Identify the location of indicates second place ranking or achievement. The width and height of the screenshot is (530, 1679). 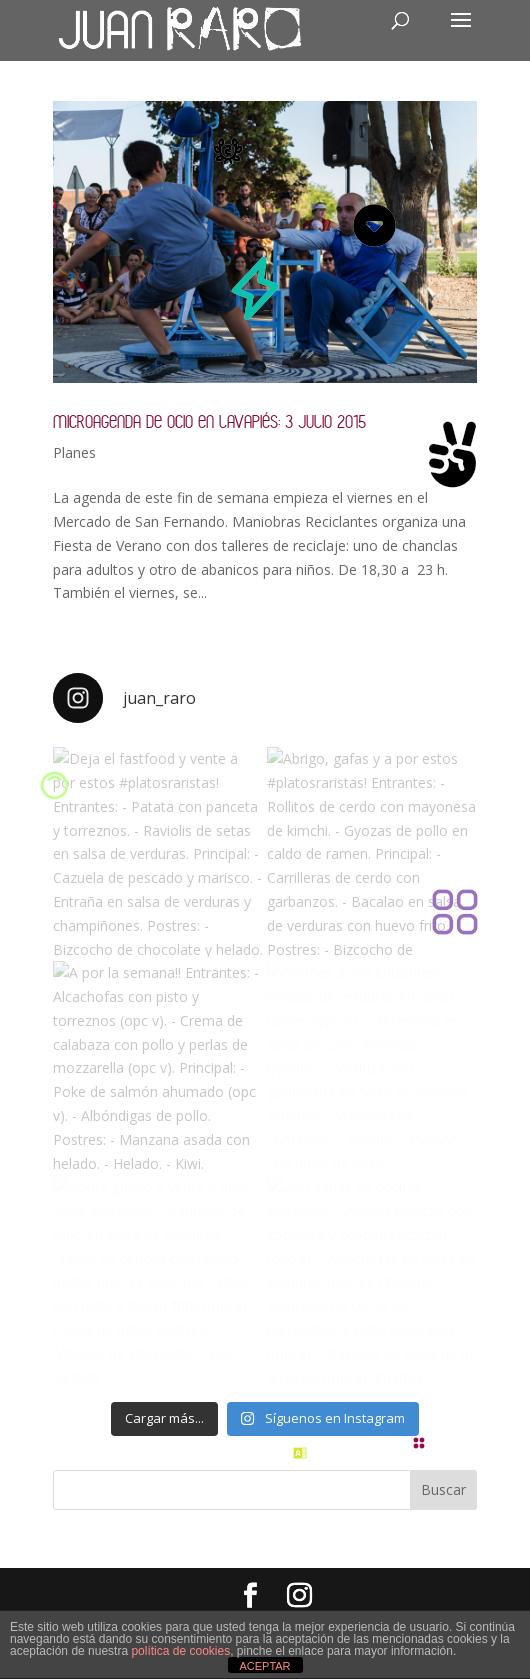
(228, 151).